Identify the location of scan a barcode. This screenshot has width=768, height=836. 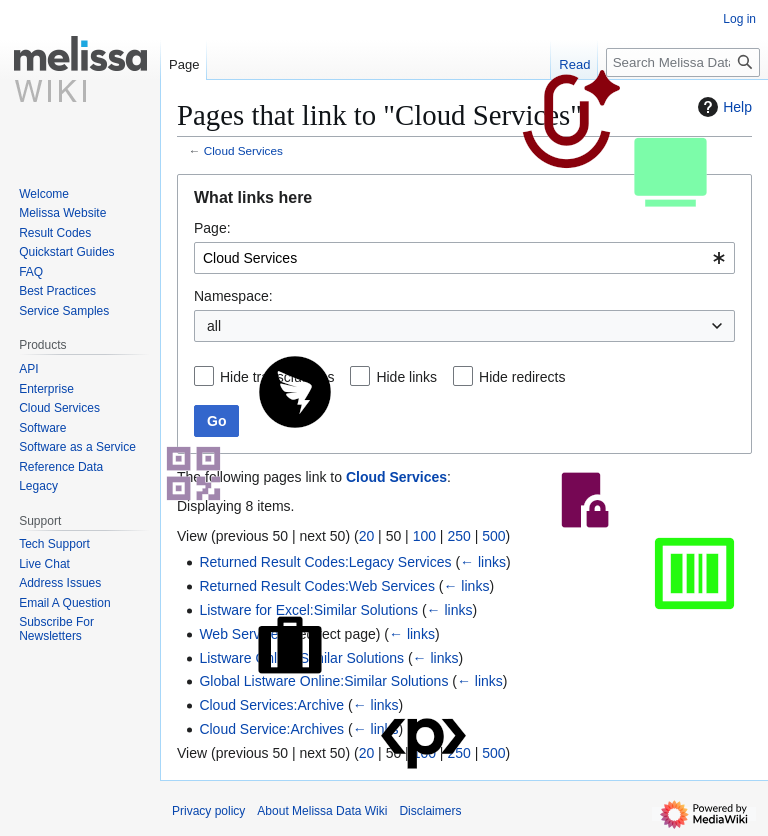
(694, 573).